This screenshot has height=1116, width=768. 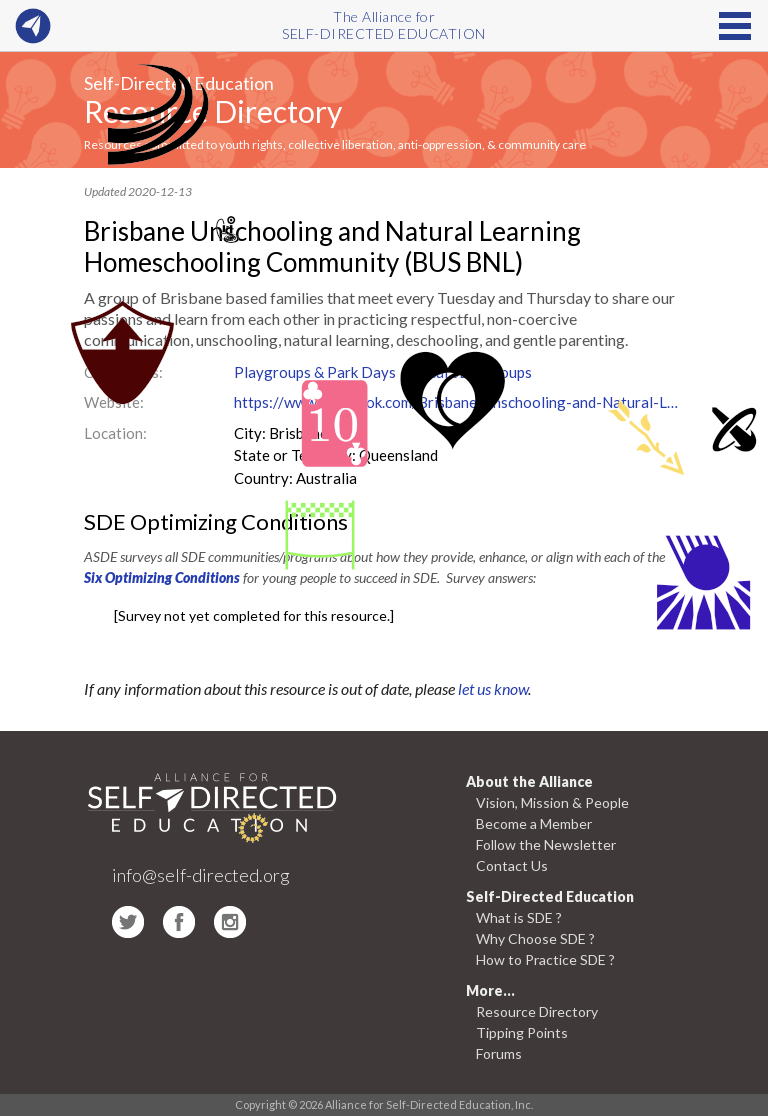 What do you see at coordinates (227, 229) in the screenshot?
I see `vintage or classic phone contact option` at bounding box center [227, 229].